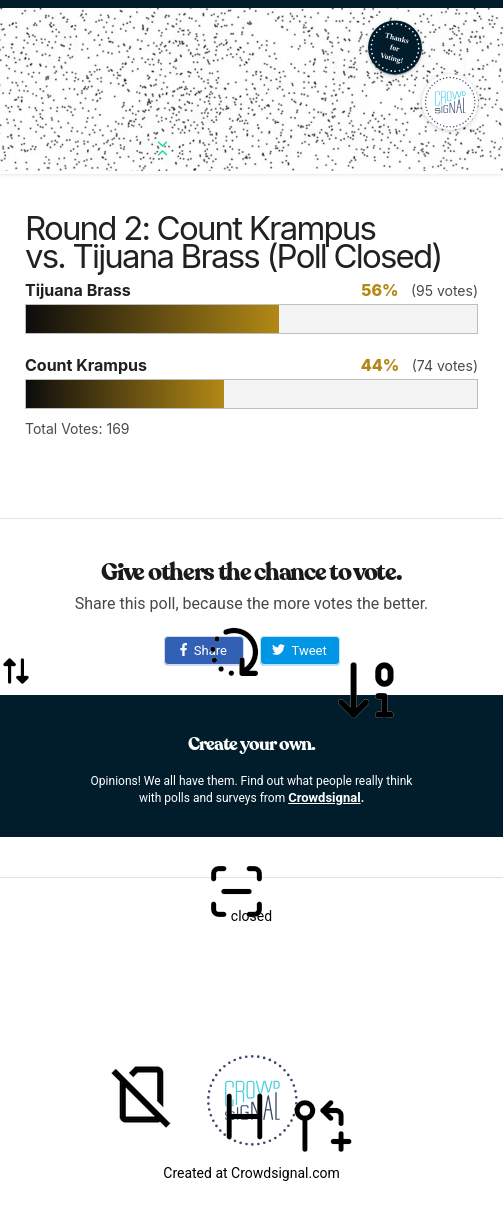 Image resolution: width=503 pixels, height=1218 pixels. What do you see at coordinates (162, 148) in the screenshot?
I see `collapse expanded content` at bounding box center [162, 148].